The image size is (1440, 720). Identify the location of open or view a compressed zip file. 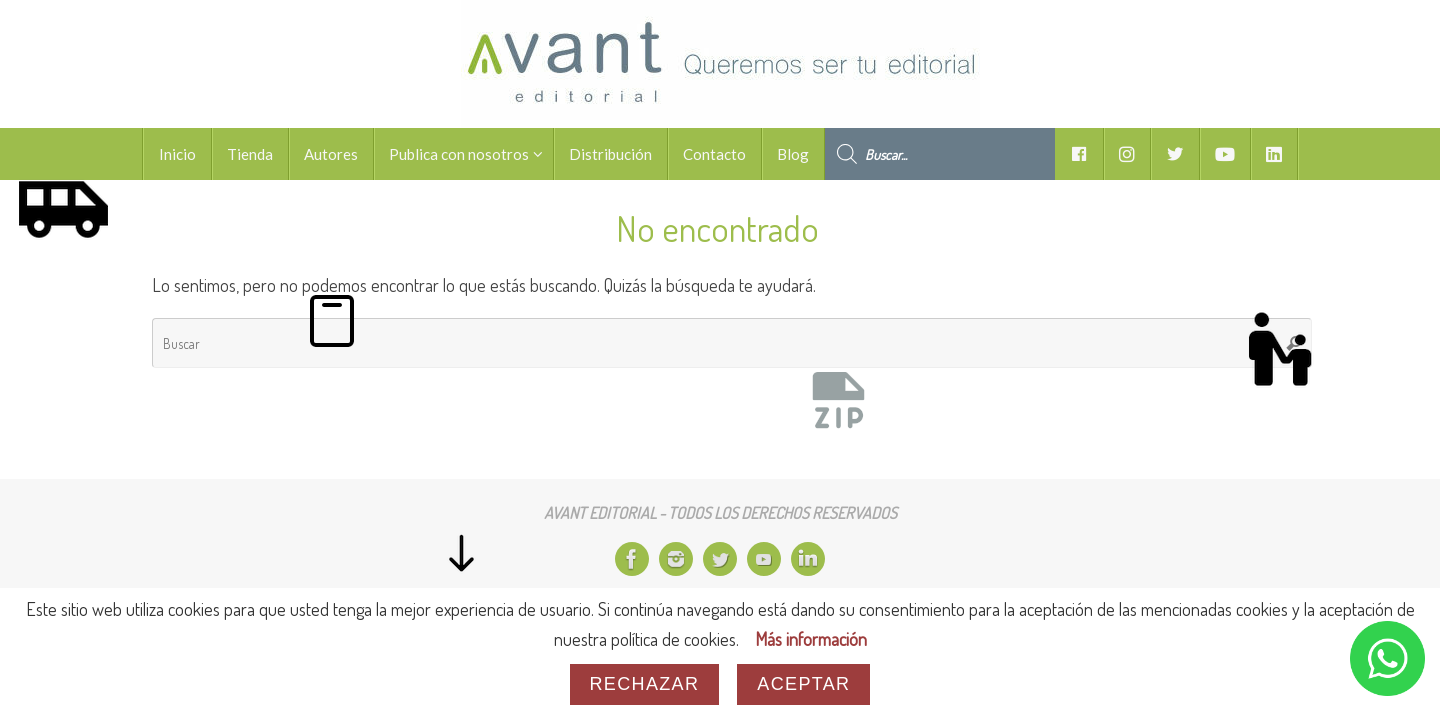
(838, 402).